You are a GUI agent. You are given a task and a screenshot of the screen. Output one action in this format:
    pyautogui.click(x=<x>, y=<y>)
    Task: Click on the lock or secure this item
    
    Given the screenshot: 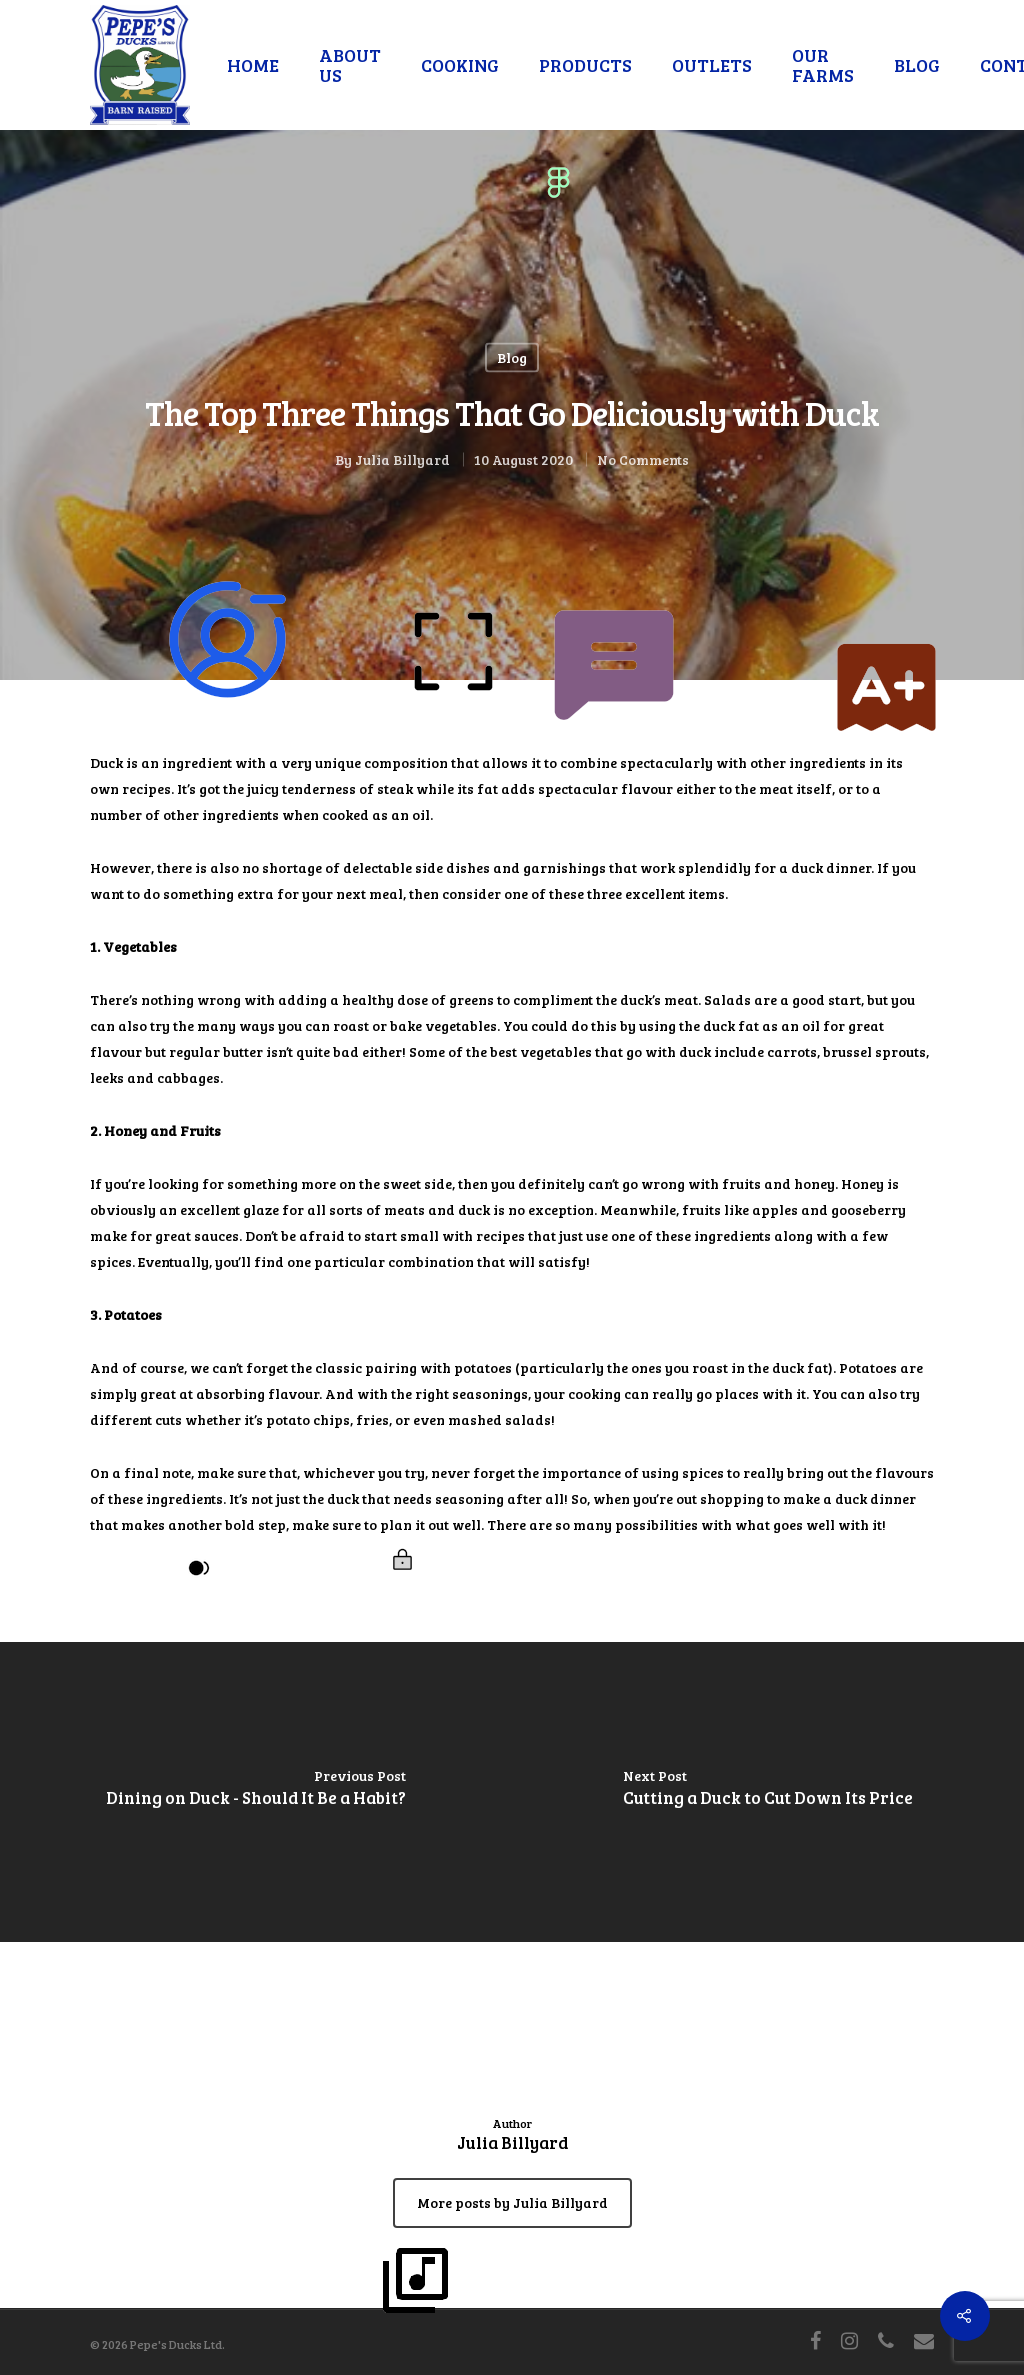 What is the action you would take?
    pyautogui.click(x=402, y=1560)
    